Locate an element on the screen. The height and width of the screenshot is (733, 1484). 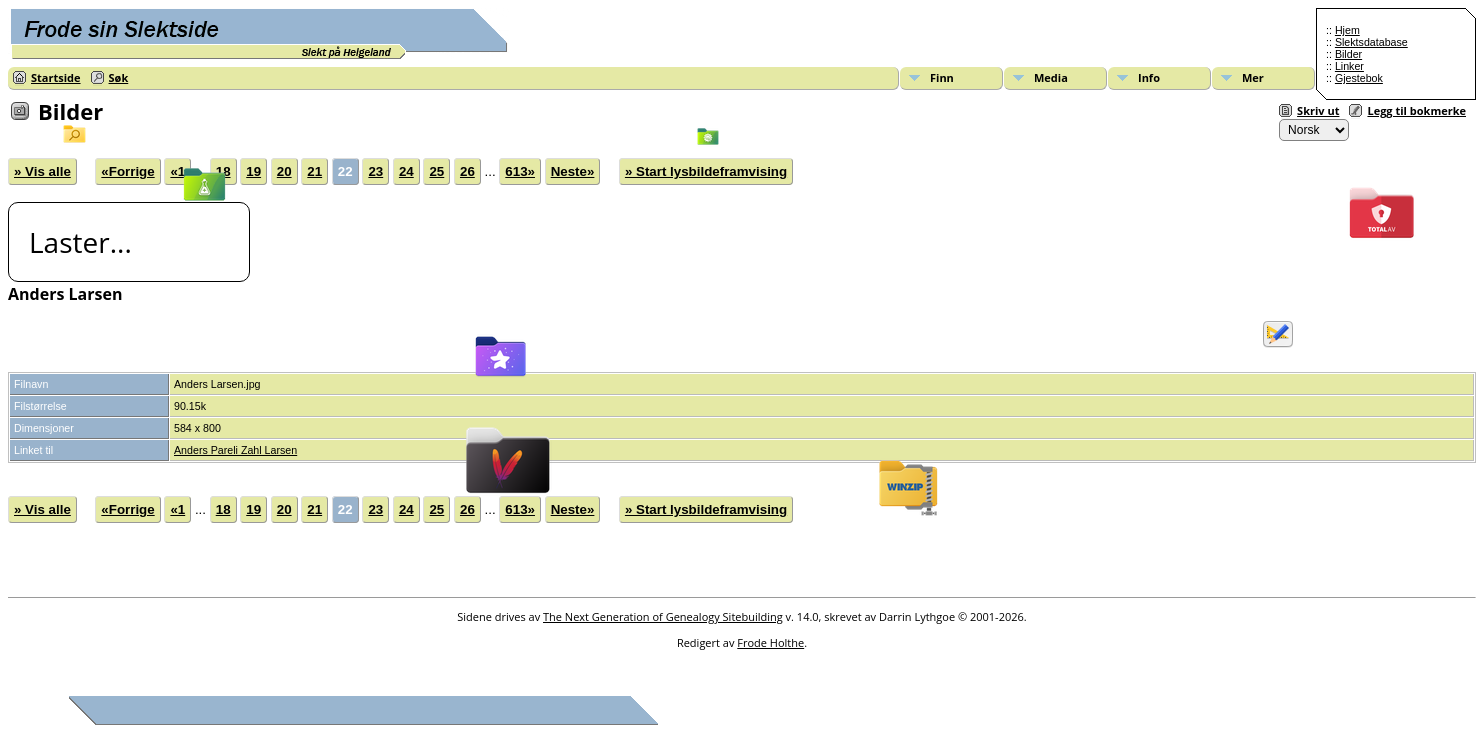
open maven project folder is located at coordinates (507, 462).